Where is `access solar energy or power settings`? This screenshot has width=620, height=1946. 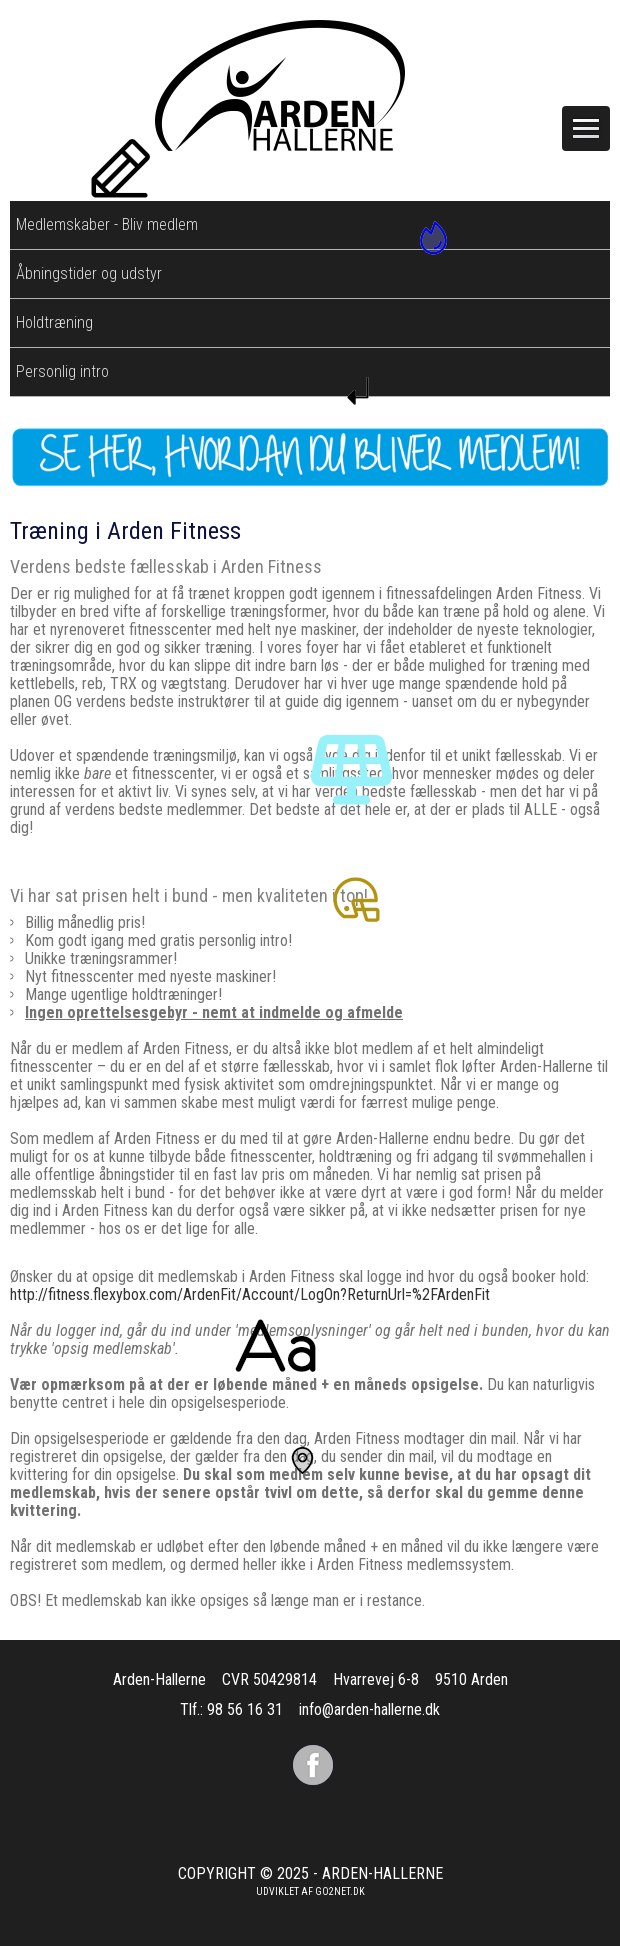 access solar energy or power settings is located at coordinates (351, 767).